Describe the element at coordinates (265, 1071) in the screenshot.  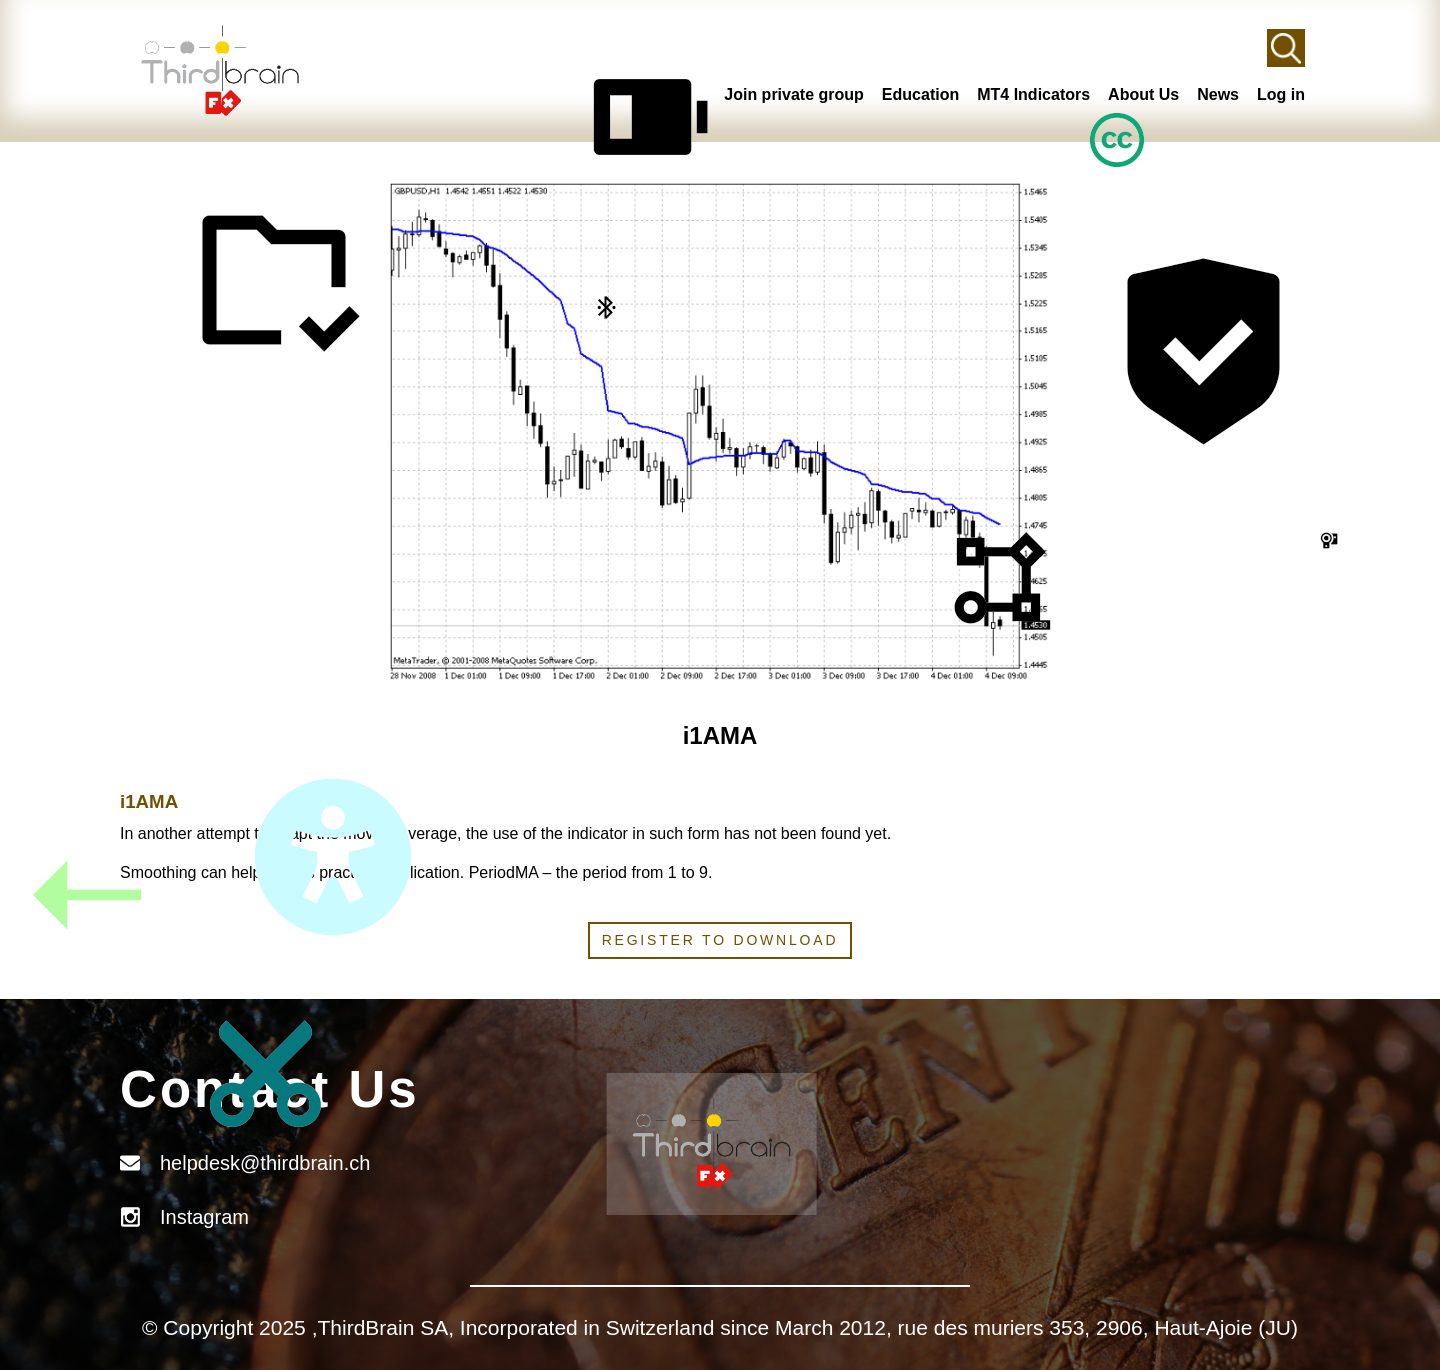
I see `cut selected content` at that location.